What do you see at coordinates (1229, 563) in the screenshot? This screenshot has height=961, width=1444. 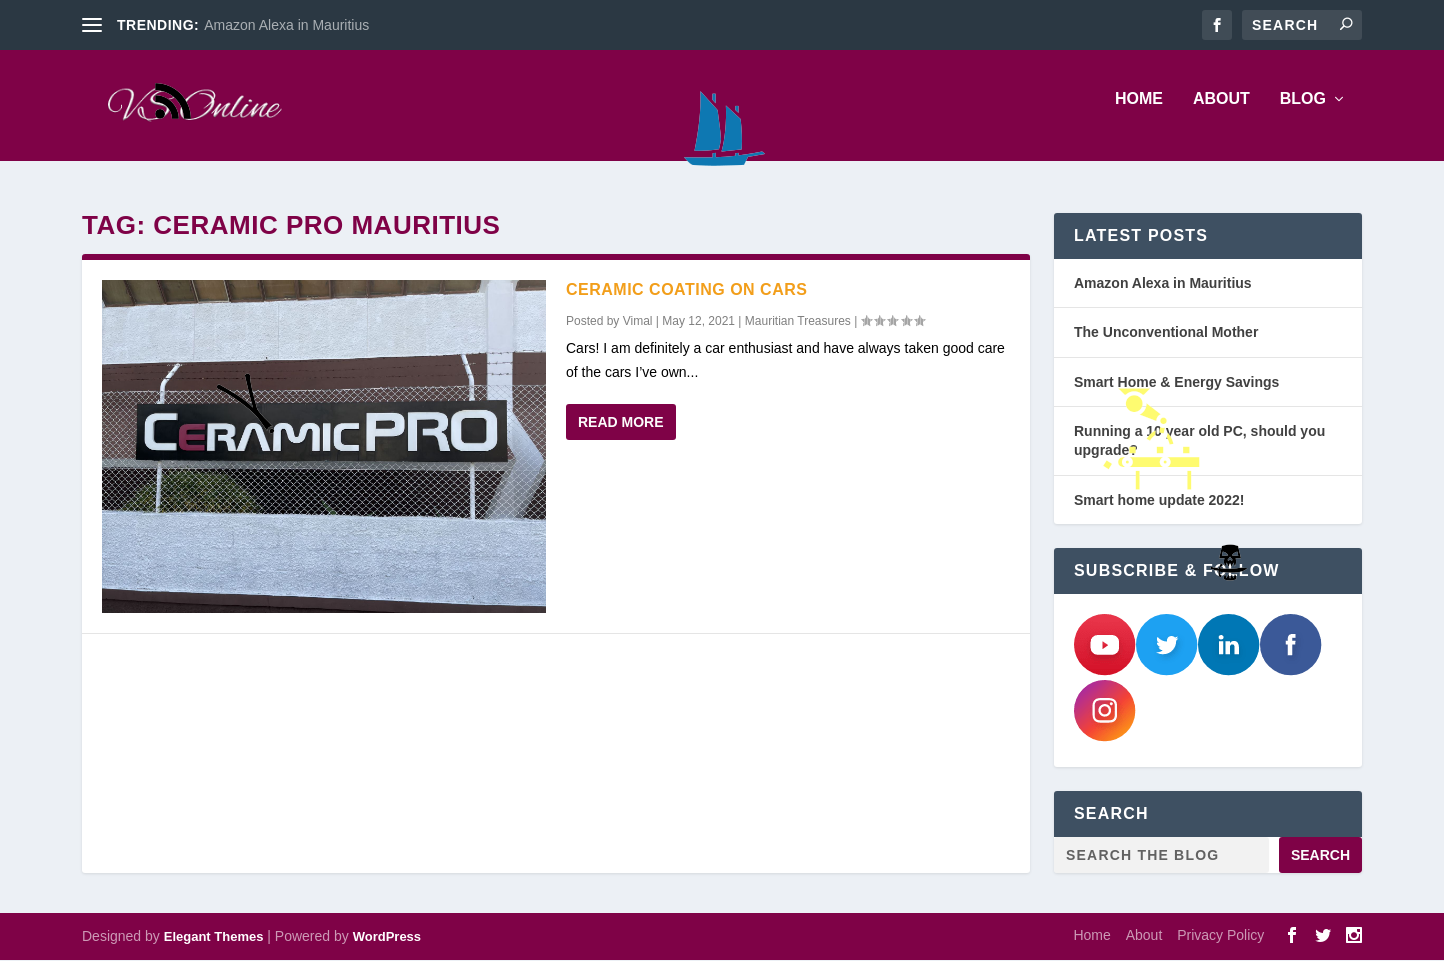 I see `indicates a critical hit or bite attack ability` at bounding box center [1229, 563].